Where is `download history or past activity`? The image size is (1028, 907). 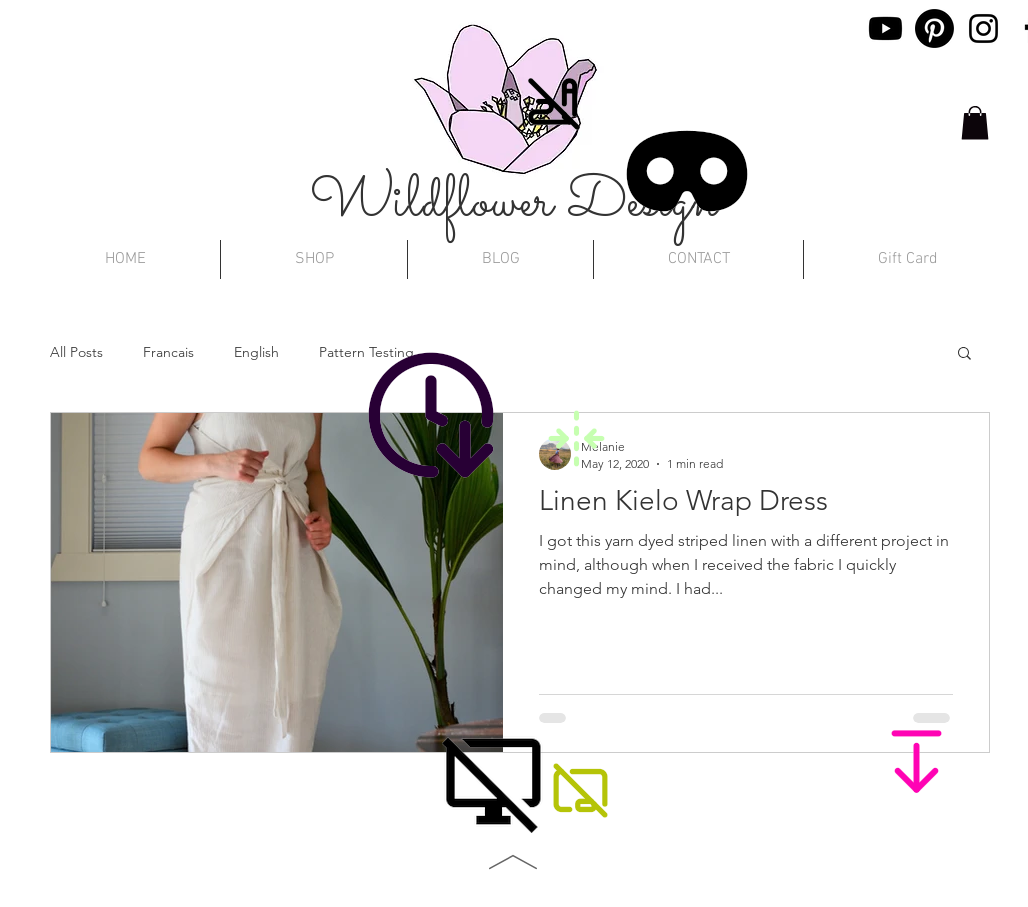 download history or past activity is located at coordinates (431, 415).